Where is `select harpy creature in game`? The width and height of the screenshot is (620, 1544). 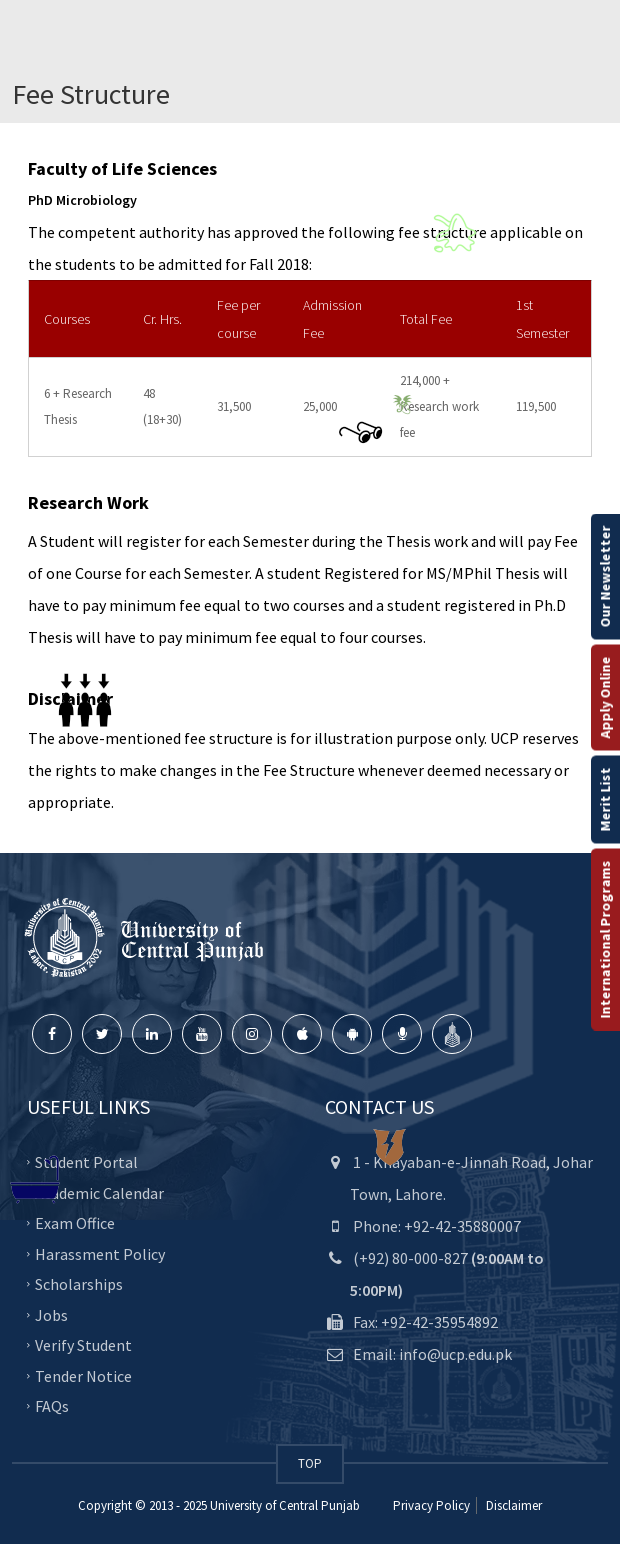
select harpy creature in game is located at coordinates (402, 404).